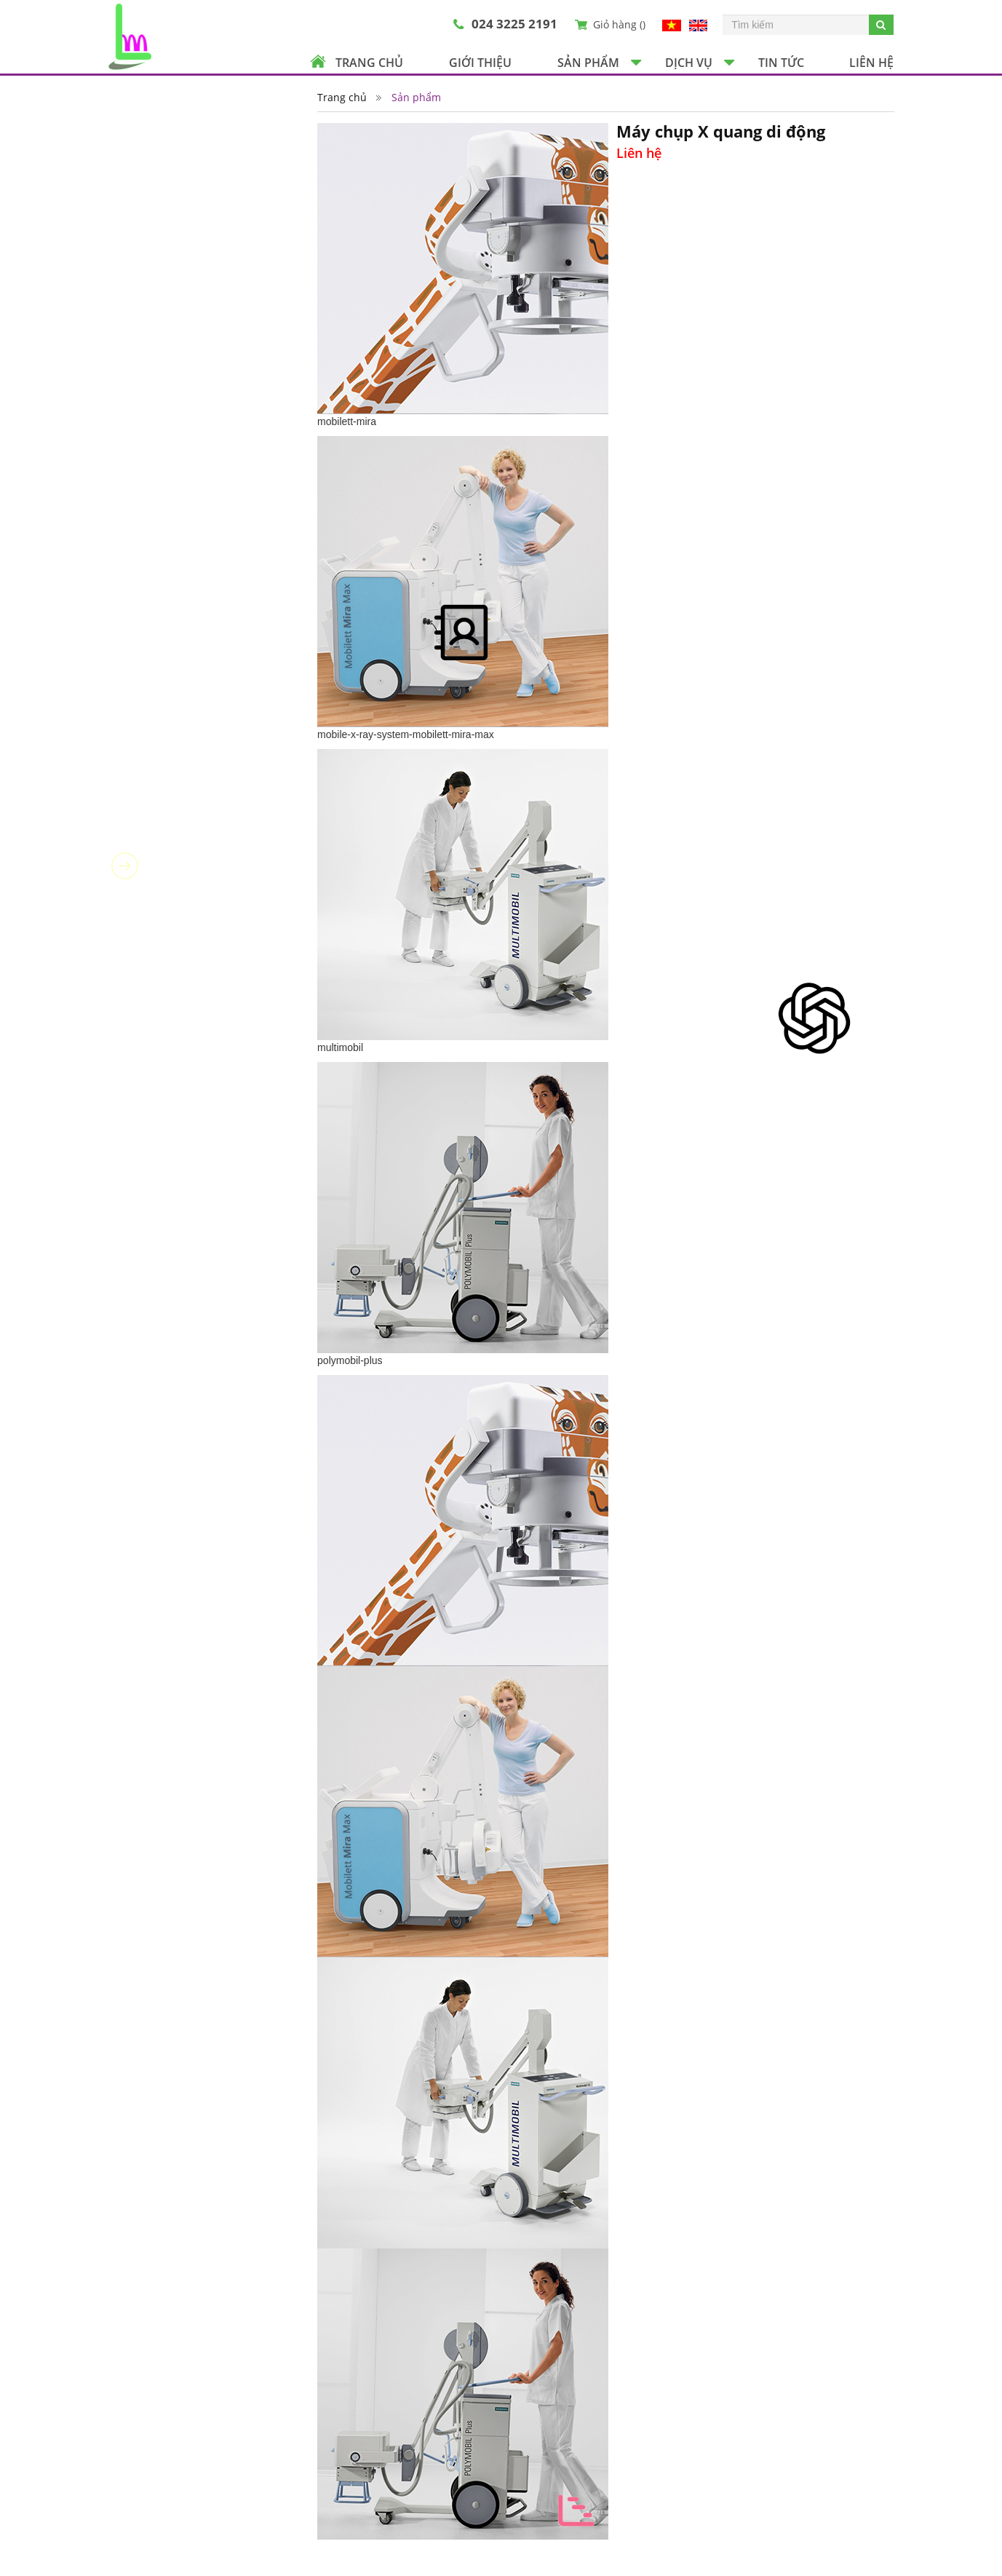 The width and height of the screenshot is (1002, 2576). Describe the element at coordinates (814, 1018) in the screenshot. I see `OpenAI logo` at that location.